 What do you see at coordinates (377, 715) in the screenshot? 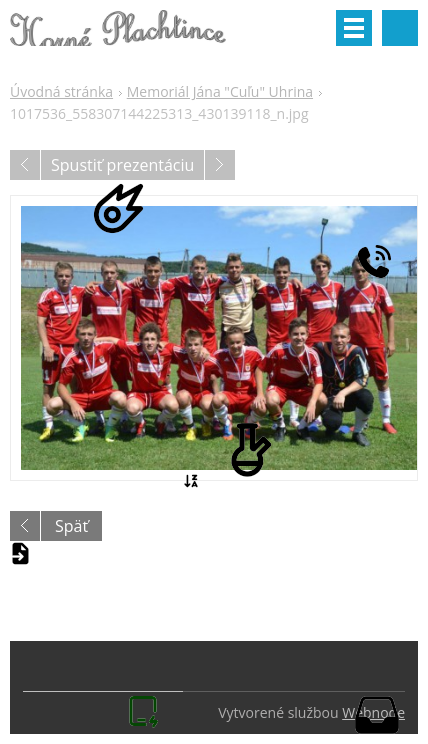
I see `view your inbox messages` at bounding box center [377, 715].